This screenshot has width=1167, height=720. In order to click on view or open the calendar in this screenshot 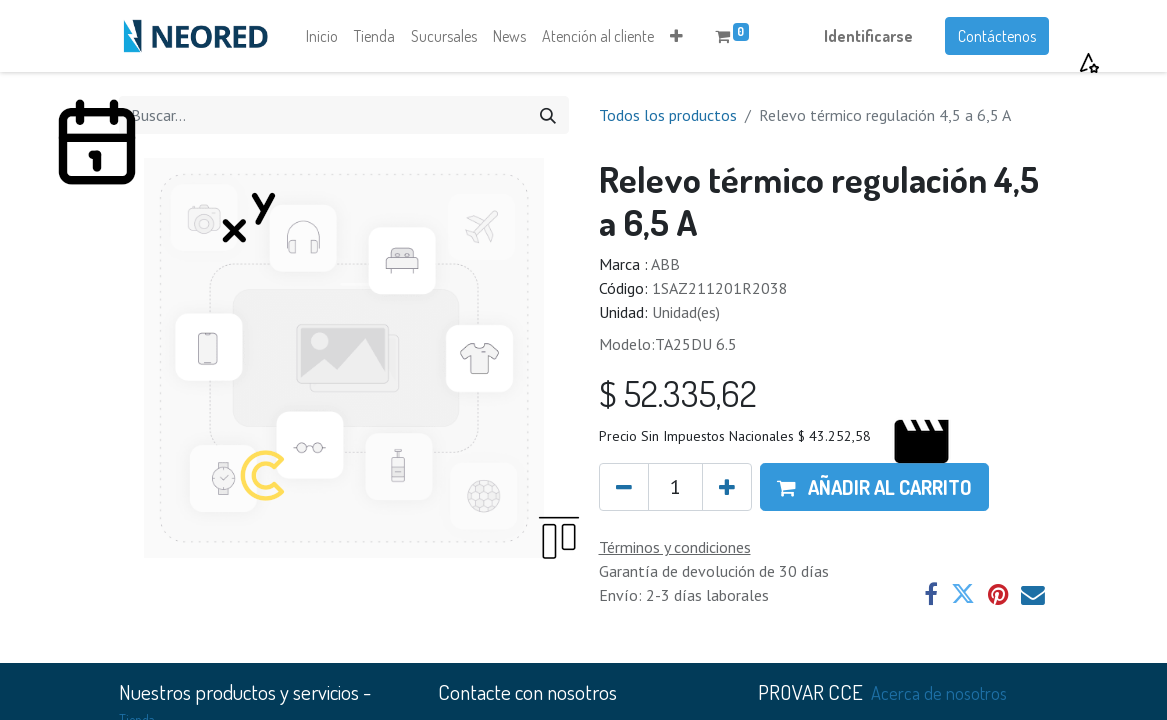, I will do `click(97, 142)`.